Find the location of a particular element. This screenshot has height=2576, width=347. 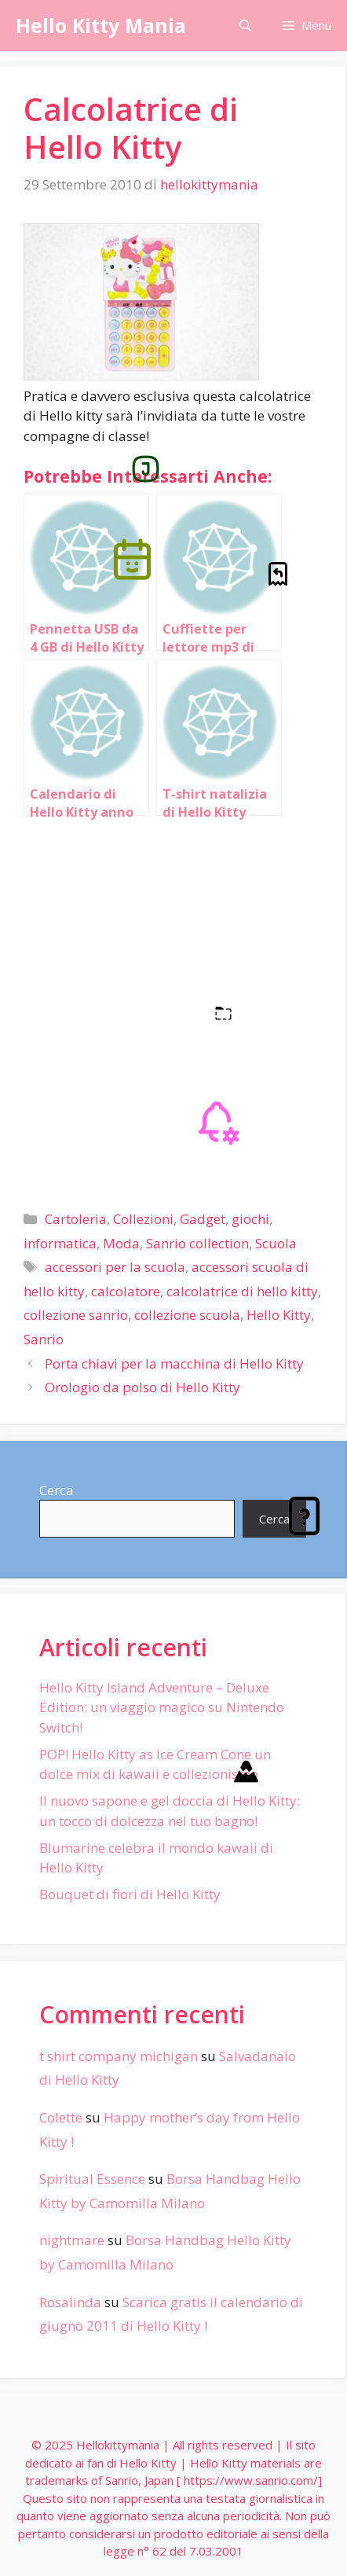

view upcoming fun events or celebrations is located at coordinates (132, 559).